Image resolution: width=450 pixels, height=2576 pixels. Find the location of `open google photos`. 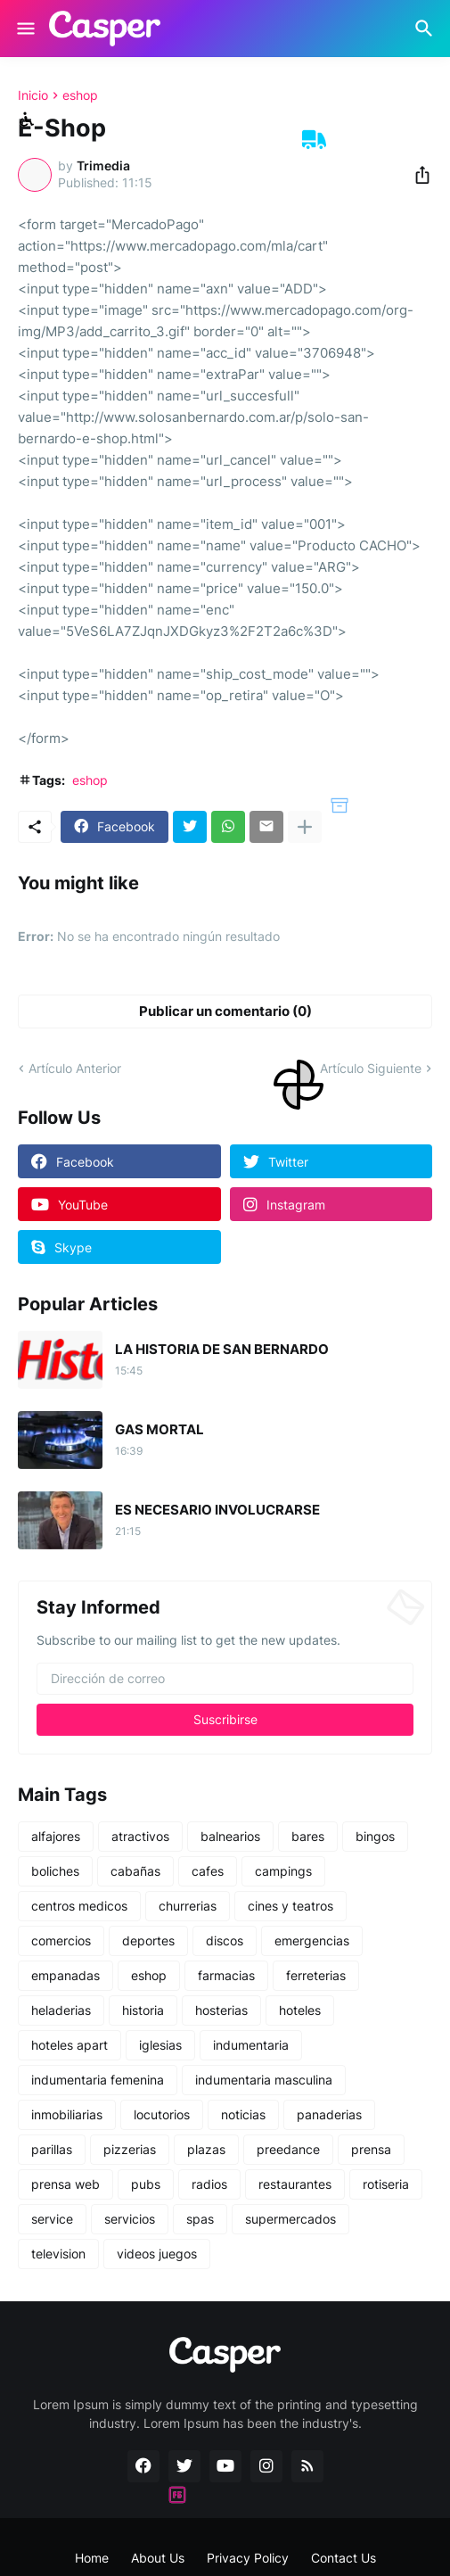

open google photos is located at coordinates (299, 1085).